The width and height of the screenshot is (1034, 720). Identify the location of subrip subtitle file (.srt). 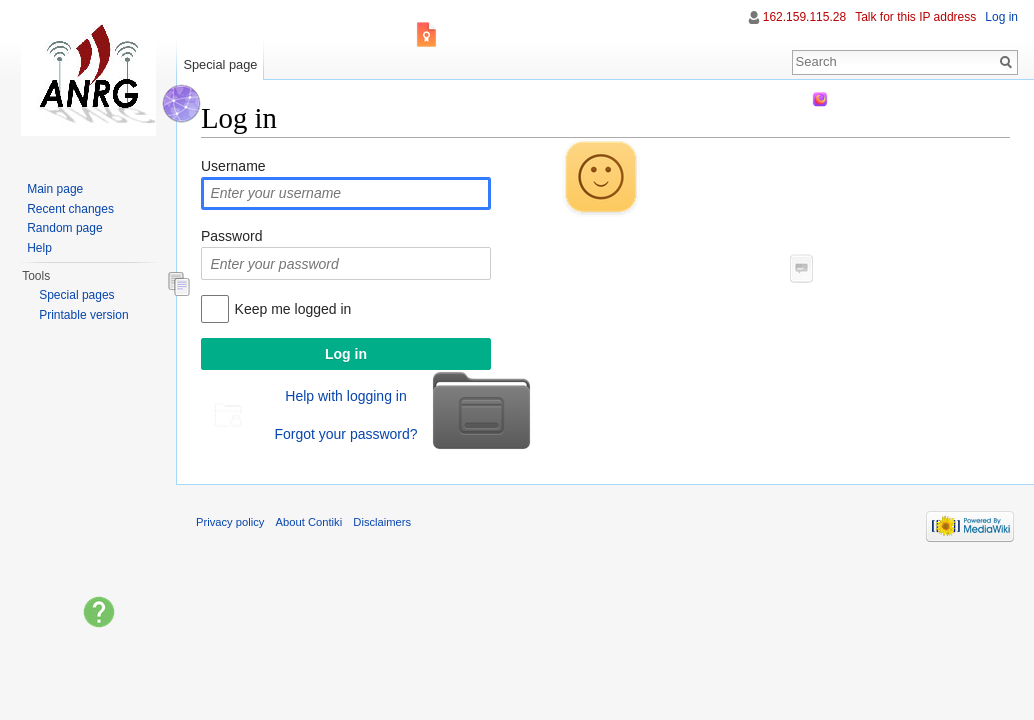
(801, 268).